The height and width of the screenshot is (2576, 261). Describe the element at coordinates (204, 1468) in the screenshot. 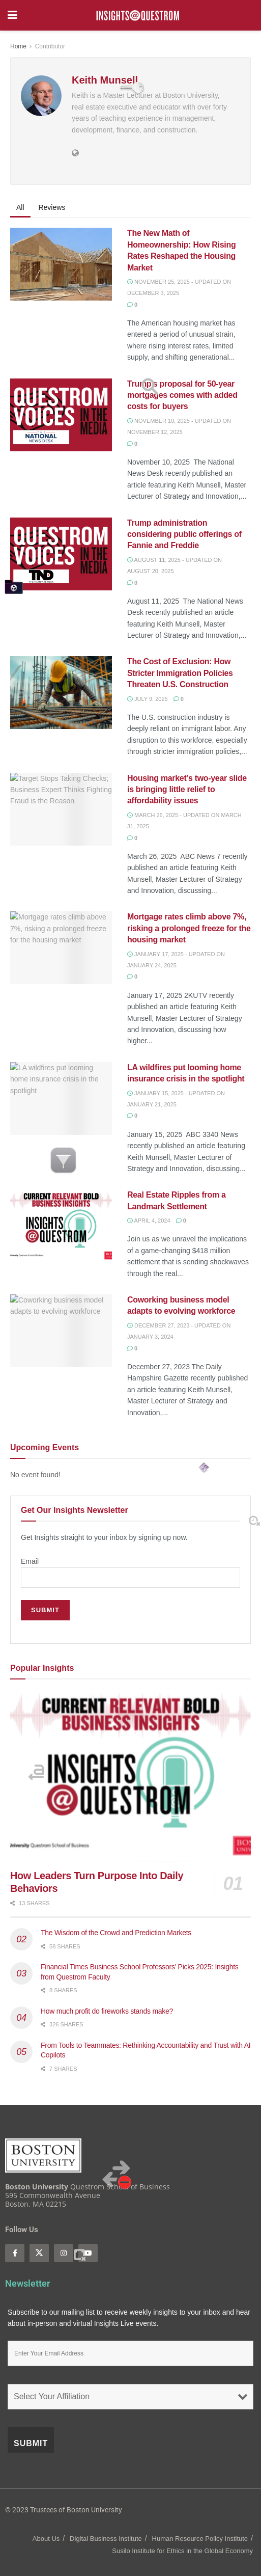

I see `indicates an executable program file` at that location.